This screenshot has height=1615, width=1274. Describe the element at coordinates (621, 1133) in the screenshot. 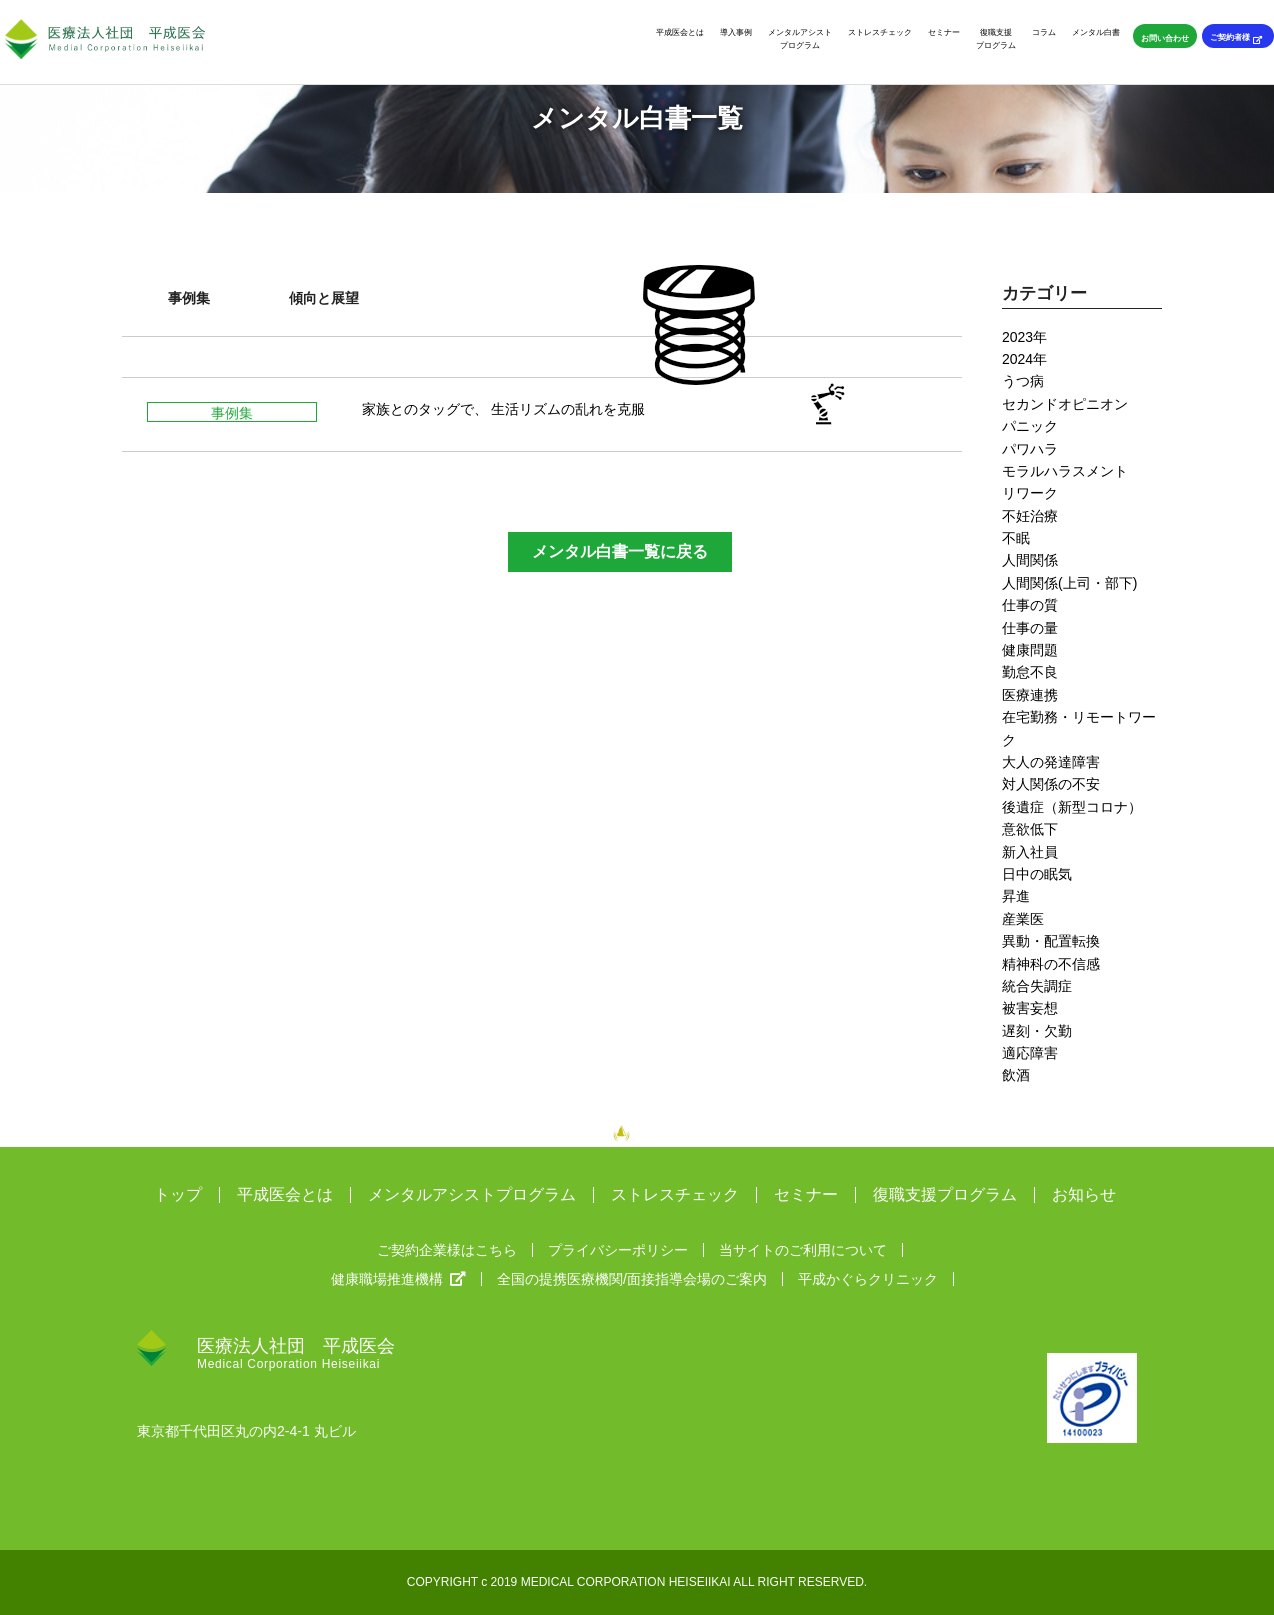

I see `indicates new notifications or alerts` at that location.